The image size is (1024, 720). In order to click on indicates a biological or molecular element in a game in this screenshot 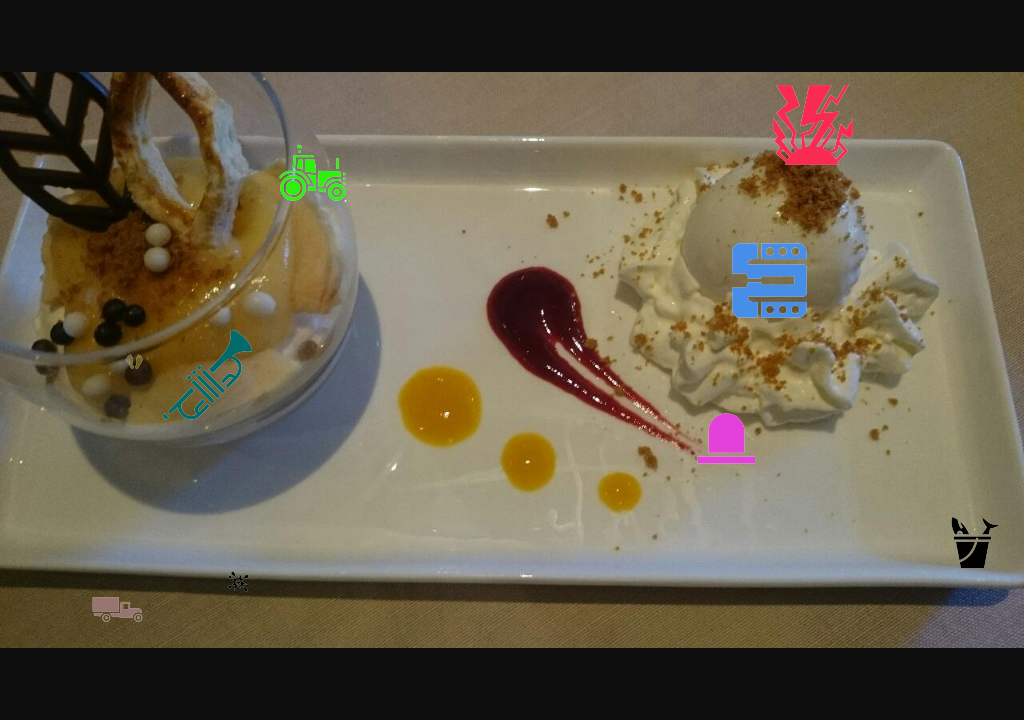, I will do `click(238, 581)`.